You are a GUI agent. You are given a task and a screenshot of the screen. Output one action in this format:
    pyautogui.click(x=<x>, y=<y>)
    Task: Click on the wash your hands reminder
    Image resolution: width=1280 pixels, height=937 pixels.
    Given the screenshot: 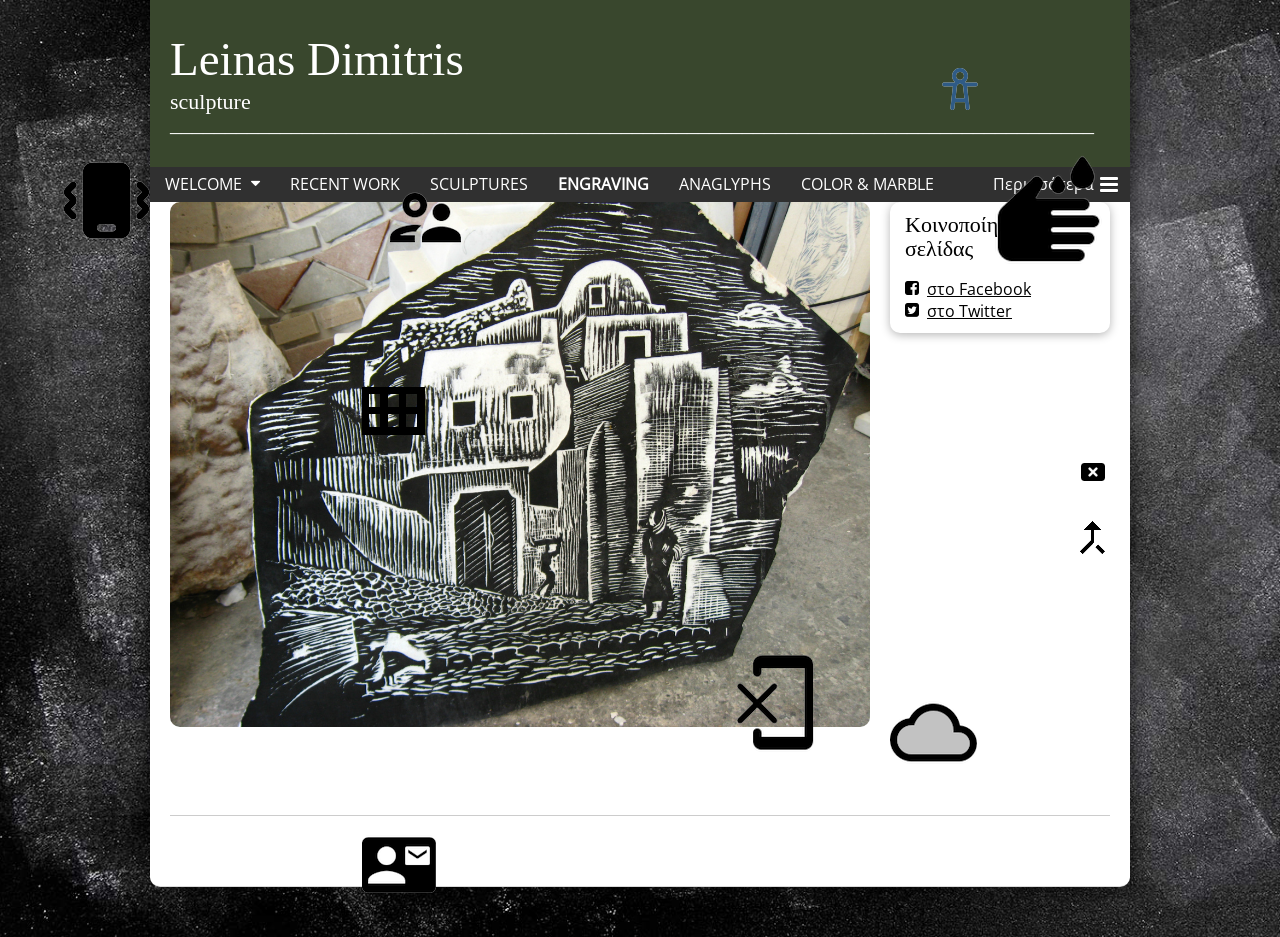 What is the action you would take?
    pyautogui.click(x=1051, y=208)
    